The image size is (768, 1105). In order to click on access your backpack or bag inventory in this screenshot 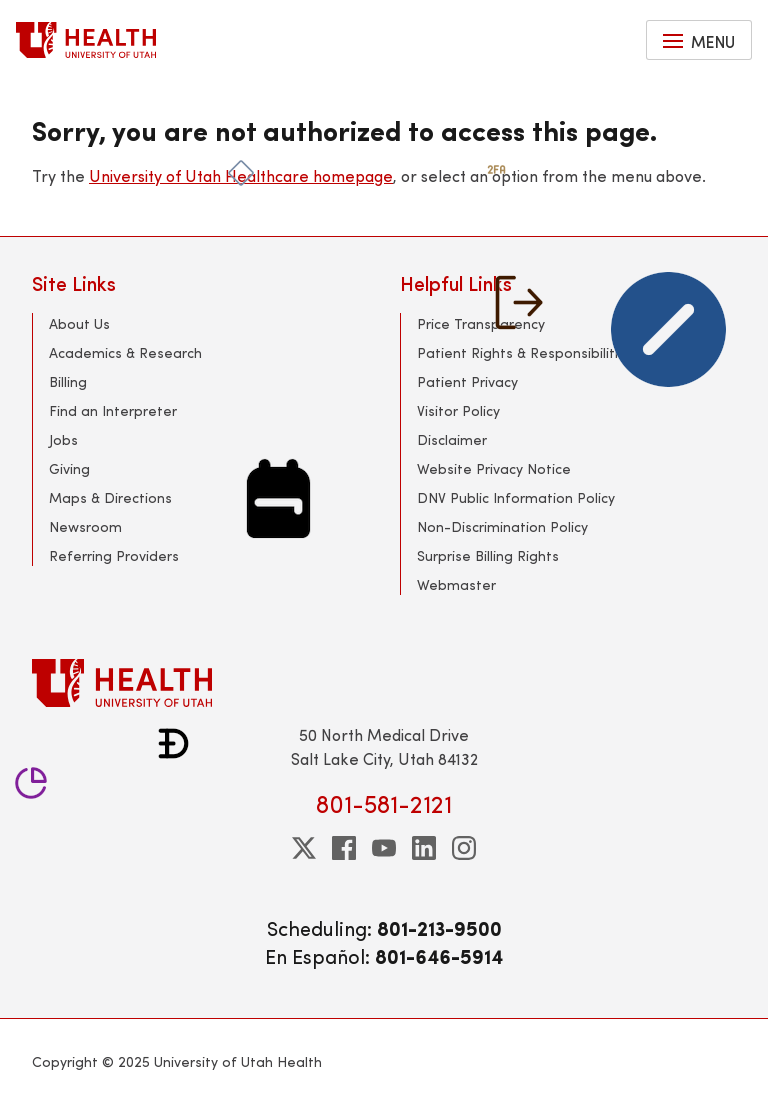, I will do `click(278, 498)`.